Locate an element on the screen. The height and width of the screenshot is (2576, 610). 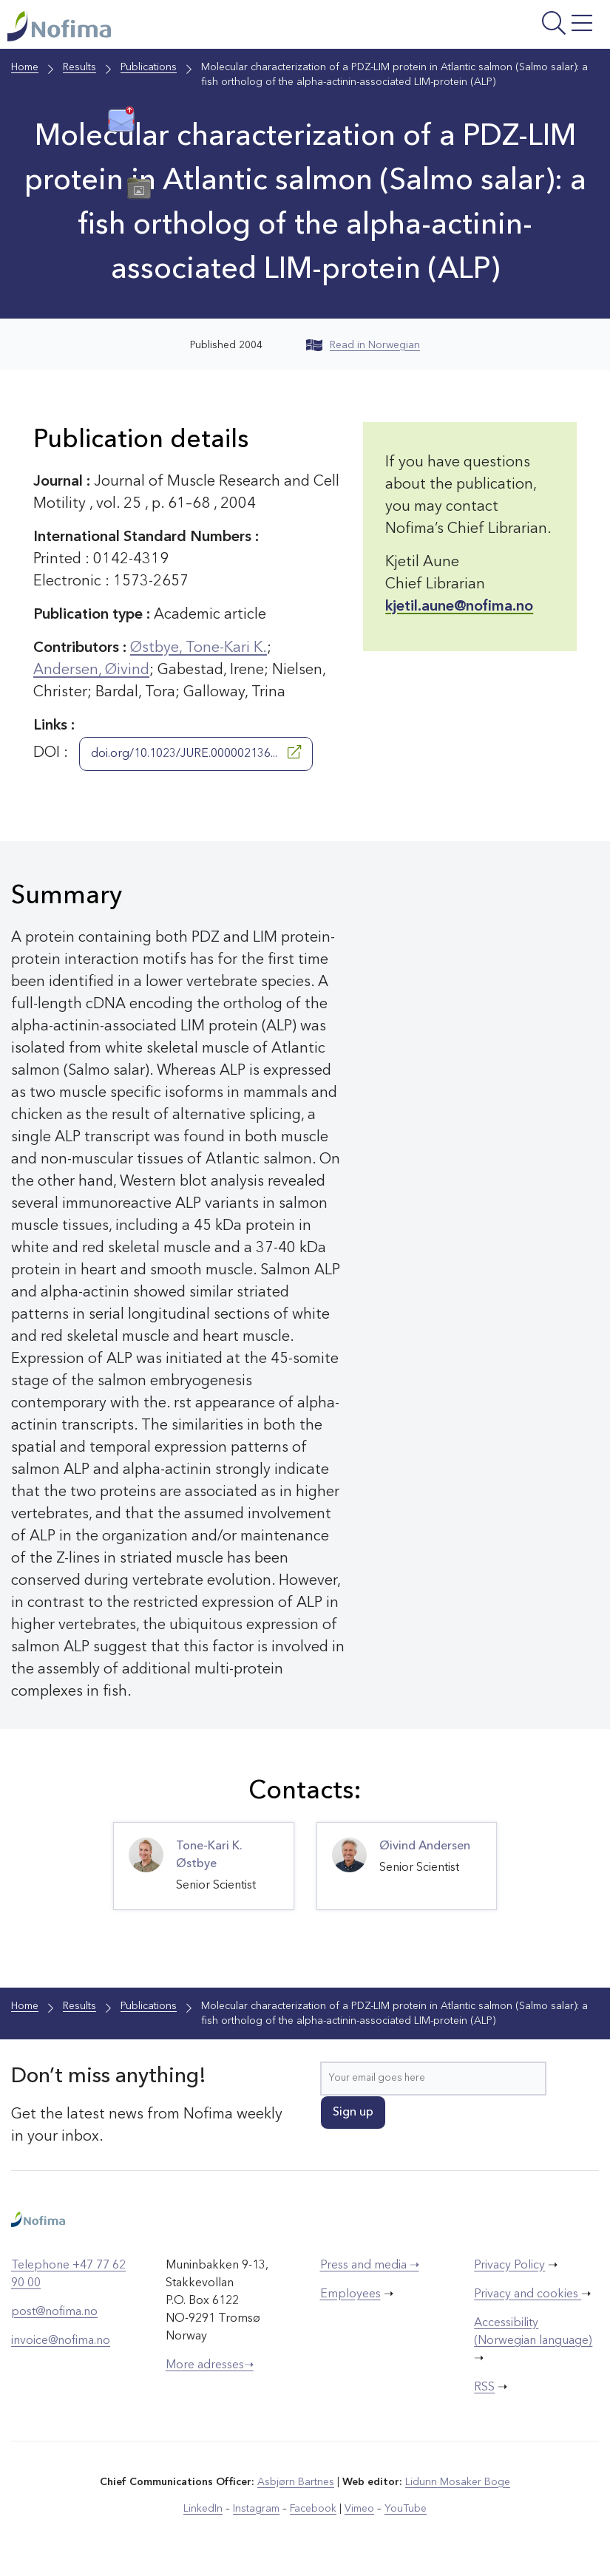
open your pictures folder is located at coordinates (139, 188).